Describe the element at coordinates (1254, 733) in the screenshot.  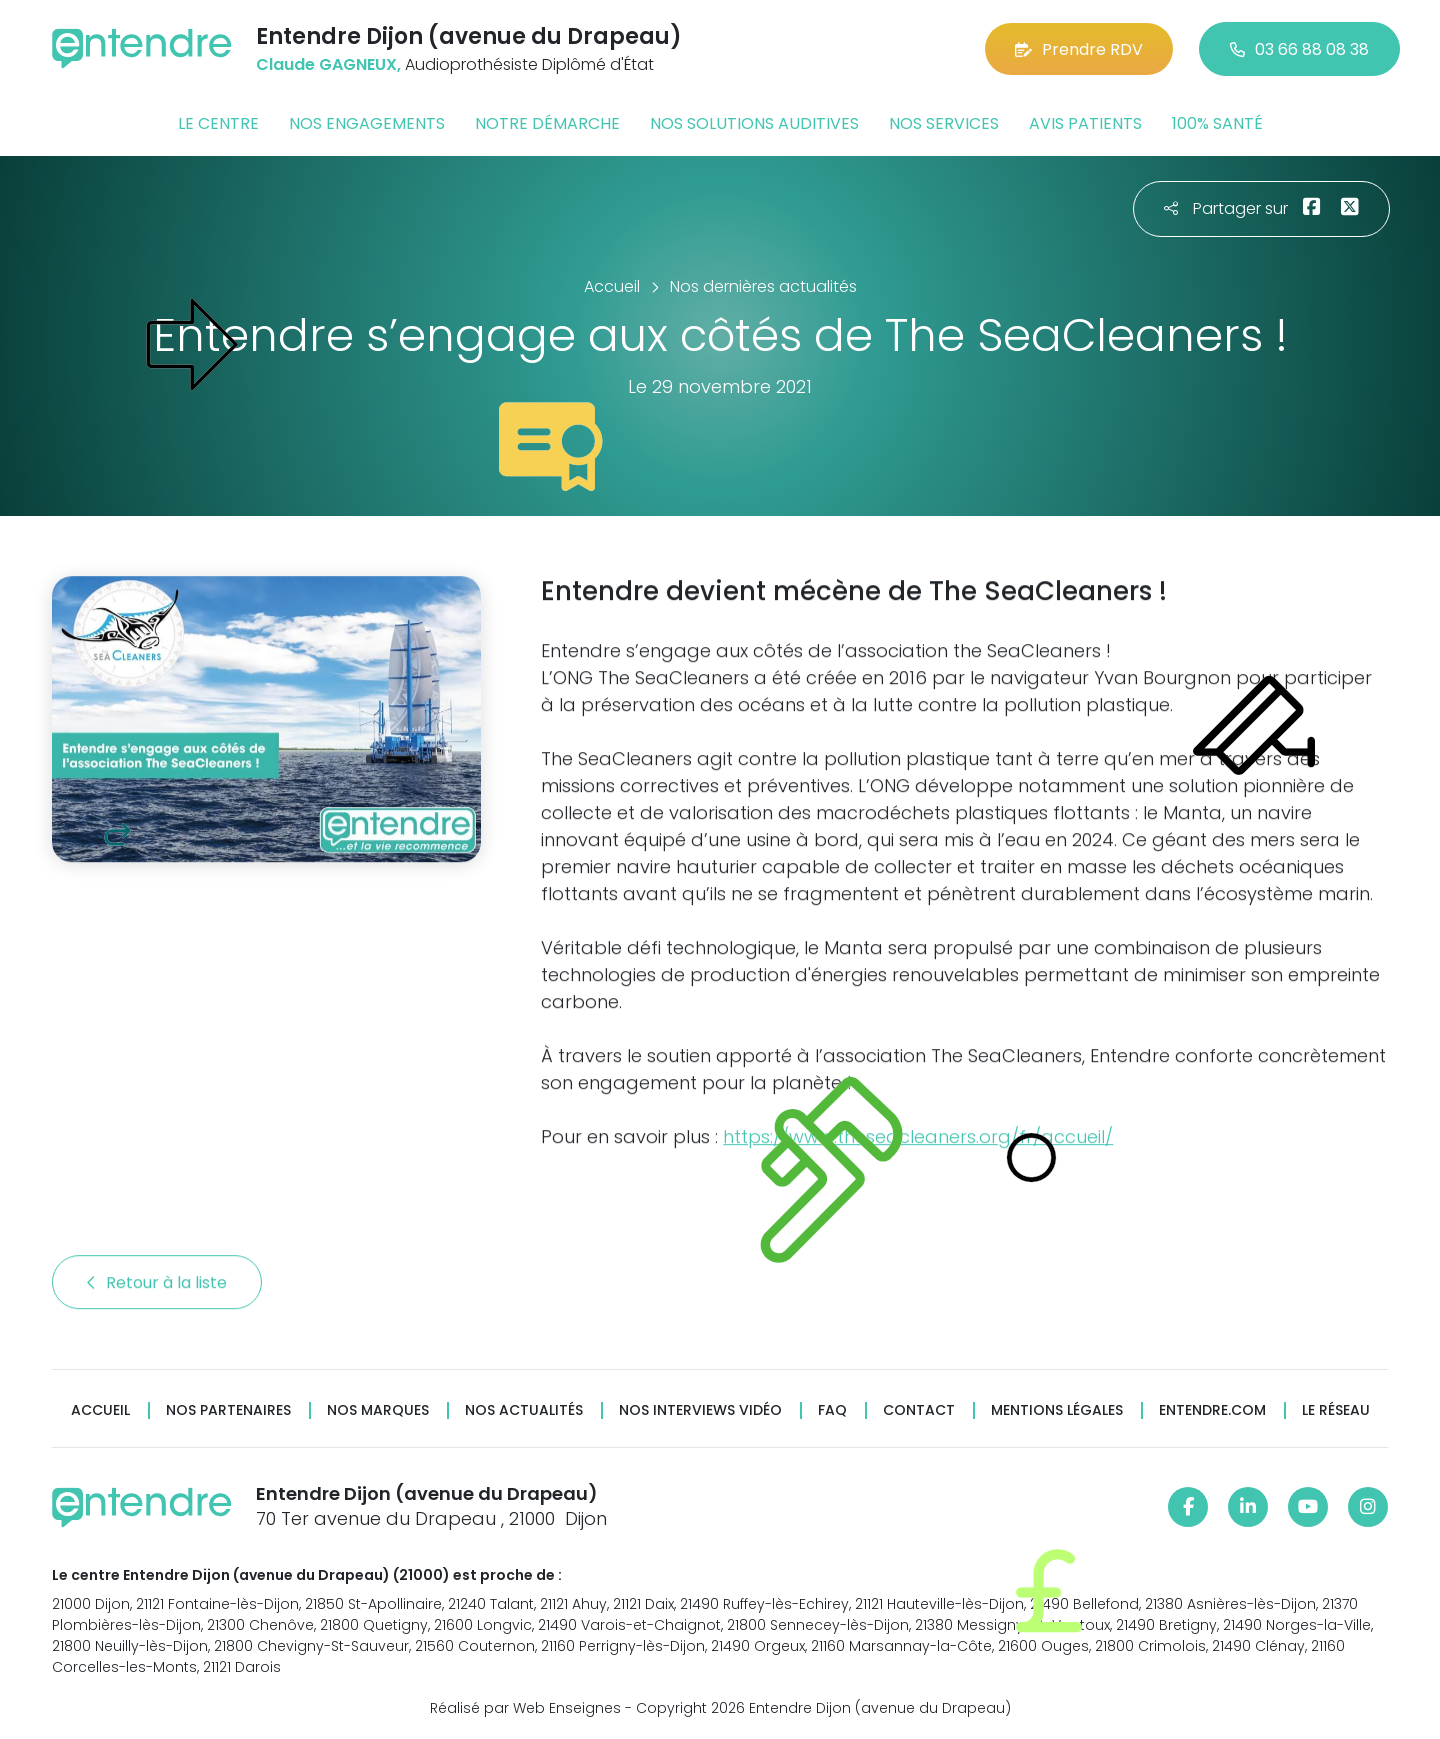
I see `access security camera settings` at that location.